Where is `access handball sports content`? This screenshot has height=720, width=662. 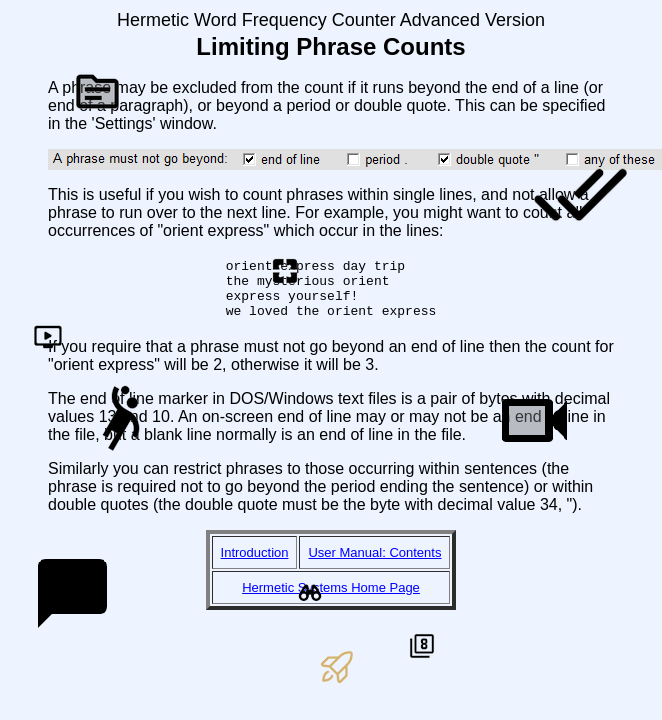 access handball sports content is located at coordinates (121, 417).